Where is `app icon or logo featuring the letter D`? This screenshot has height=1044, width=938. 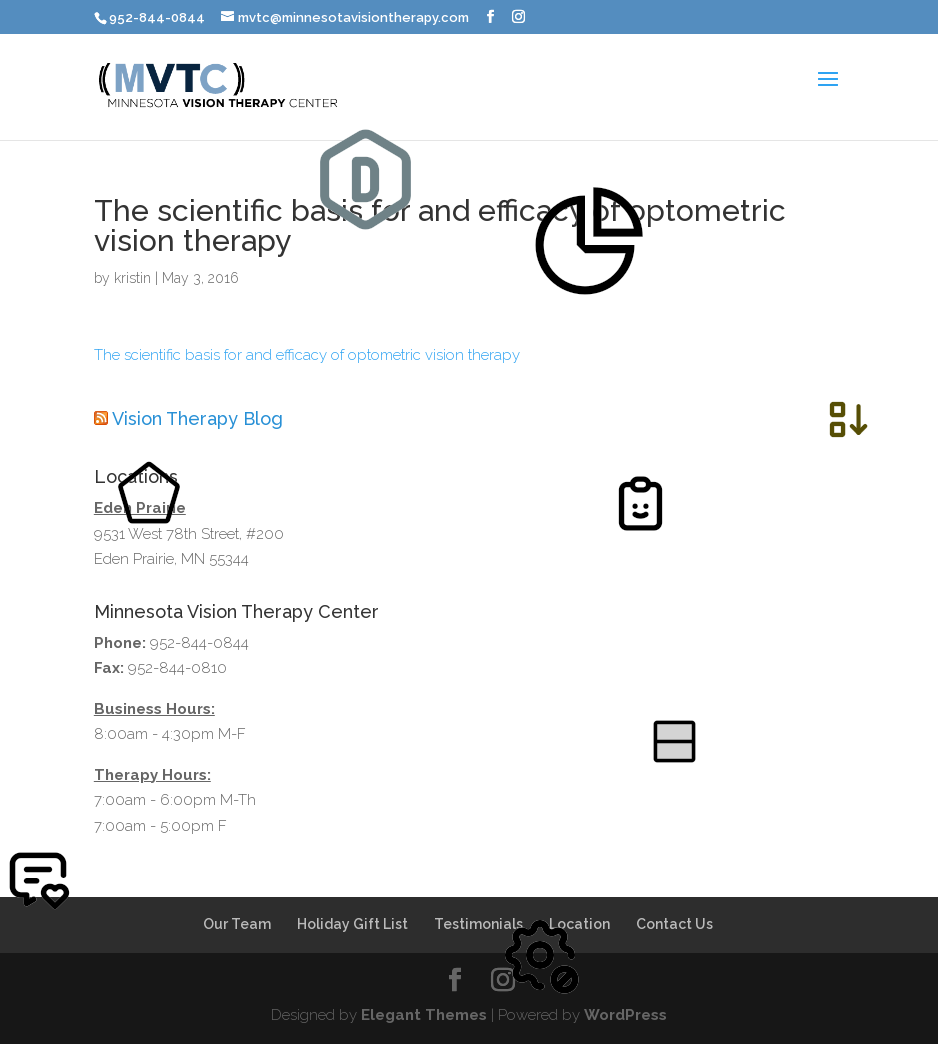
app icon or logo featuring the letter D is located at coordinates (365, 179).